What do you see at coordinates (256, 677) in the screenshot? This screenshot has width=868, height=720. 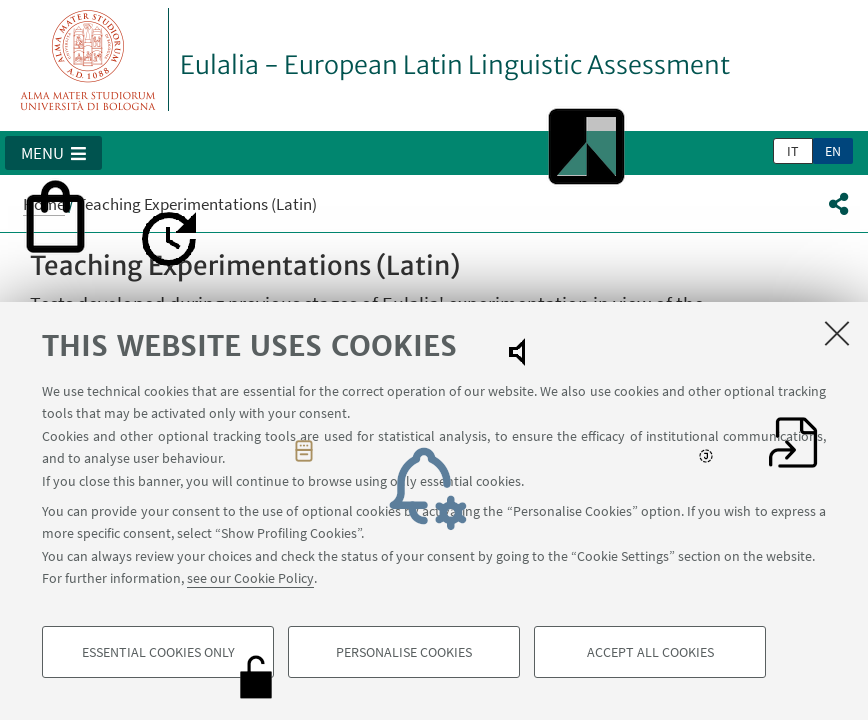 I see `unlocked or unsecured state` at bounding box center [256, 677].